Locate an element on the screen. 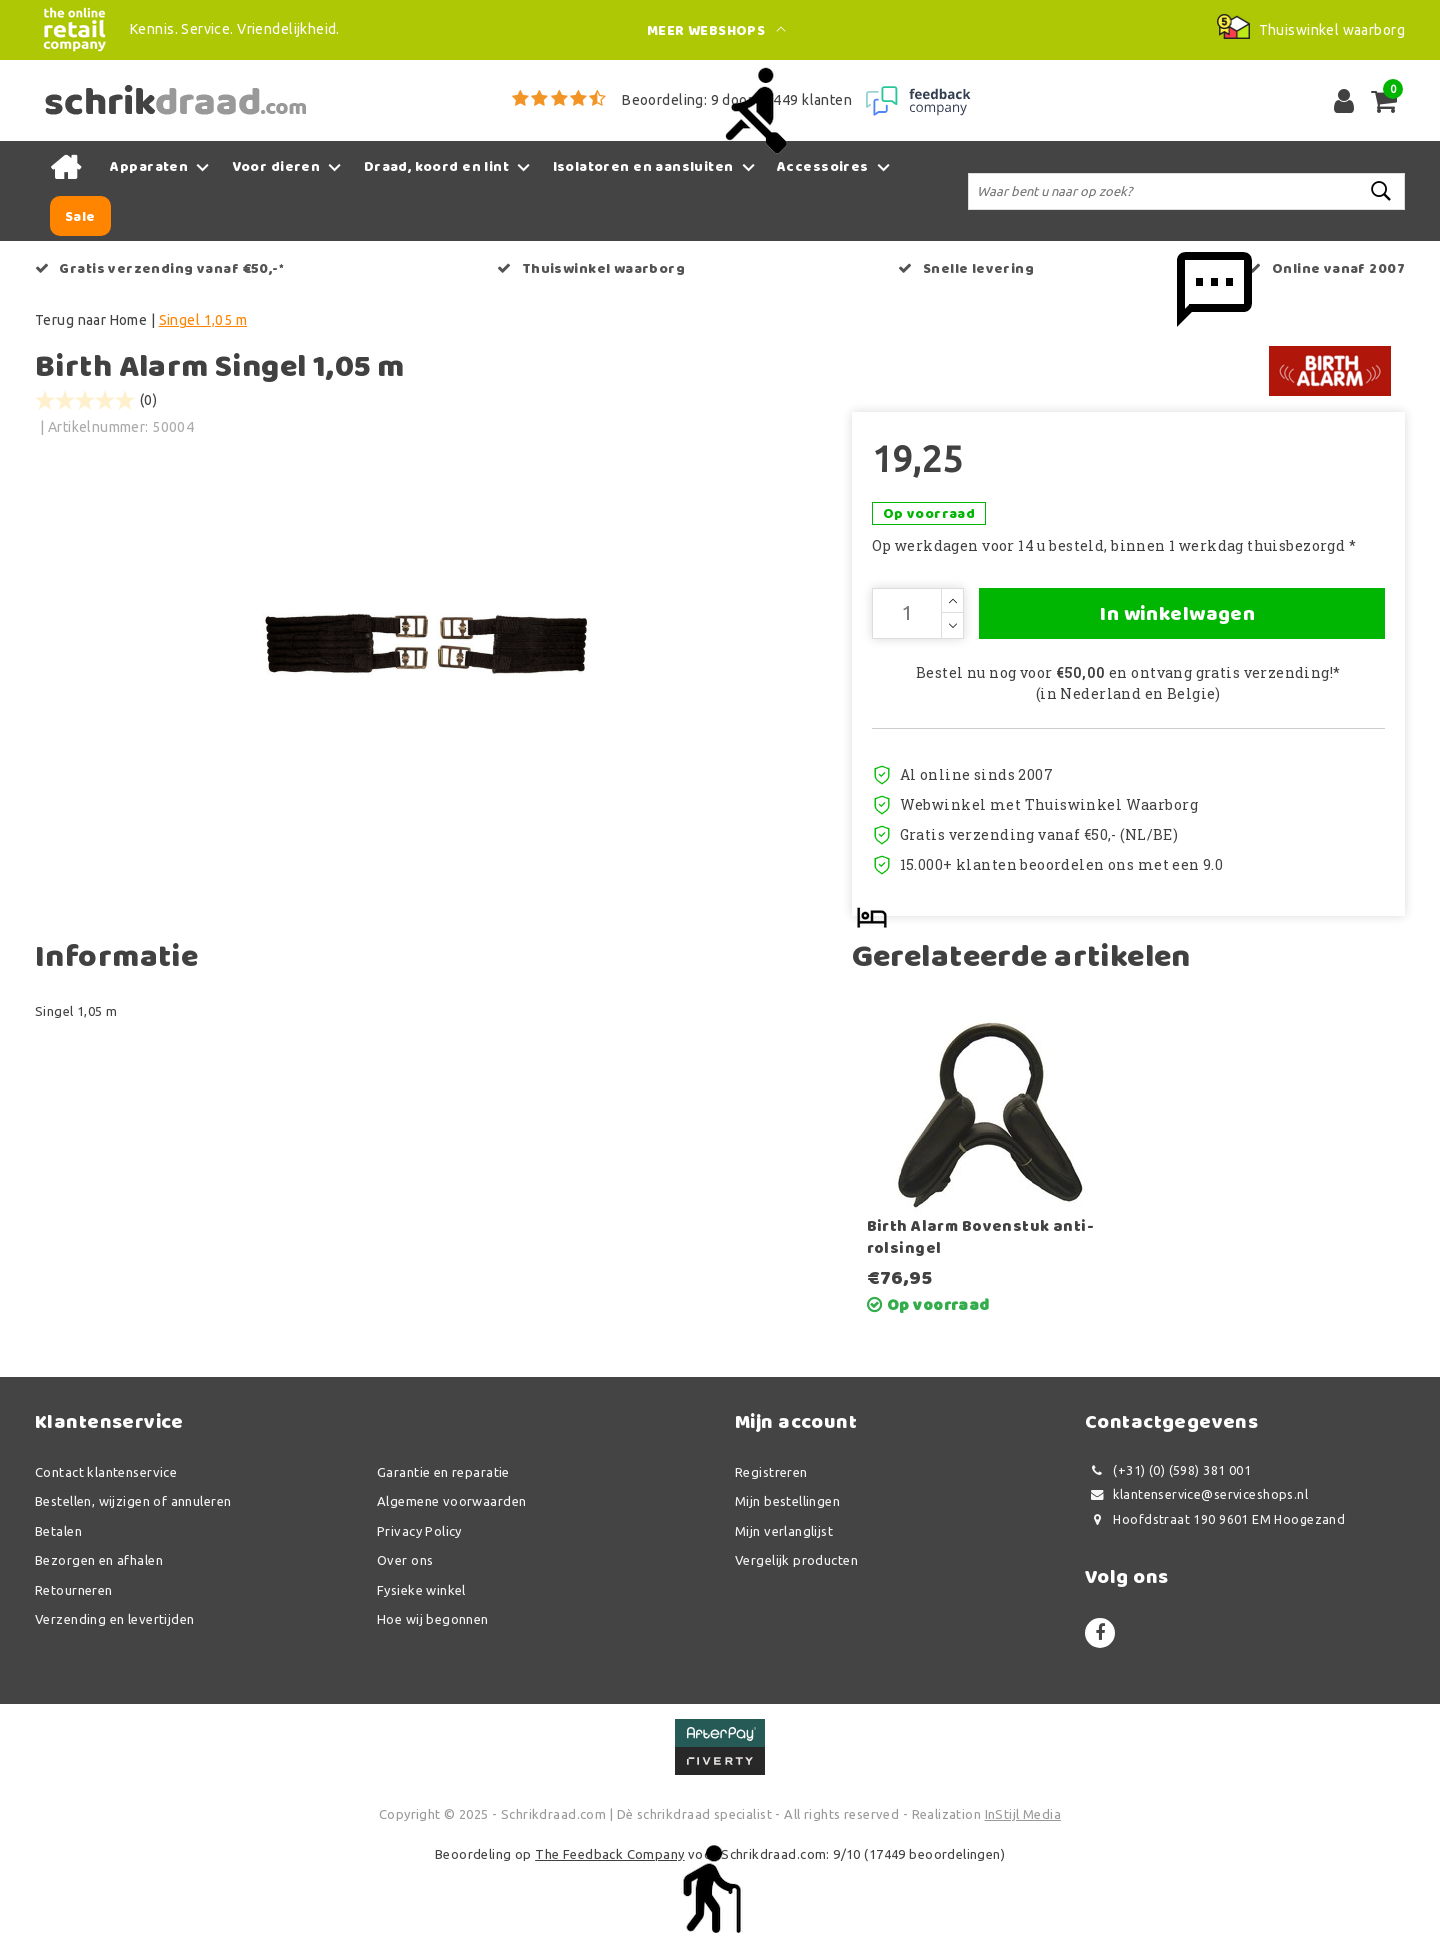  accessibility options for elderly users is located at coordinates (708, 1888).